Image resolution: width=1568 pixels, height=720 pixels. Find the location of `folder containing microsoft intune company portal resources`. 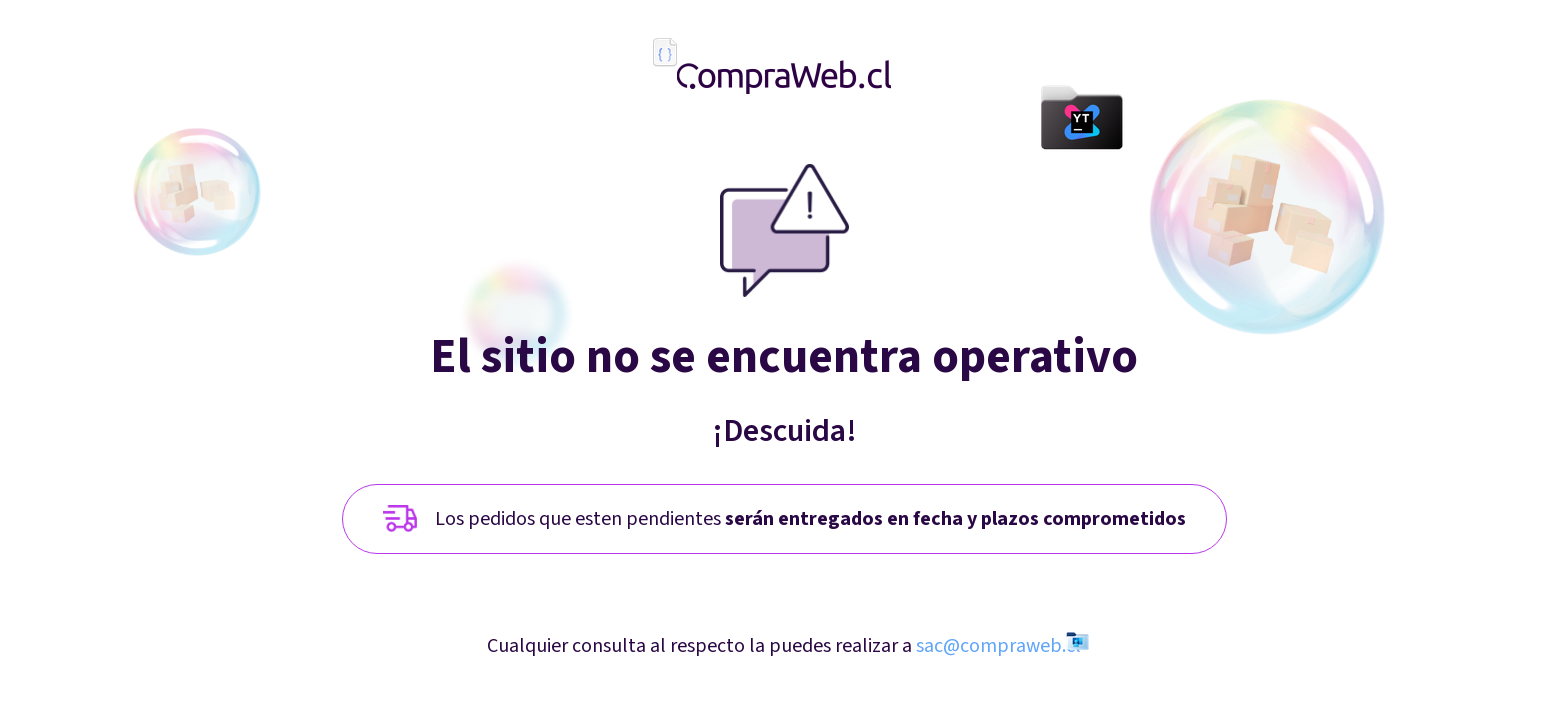

folder containing microsoft intune company portal resources is located at coordinates (1077, 641).